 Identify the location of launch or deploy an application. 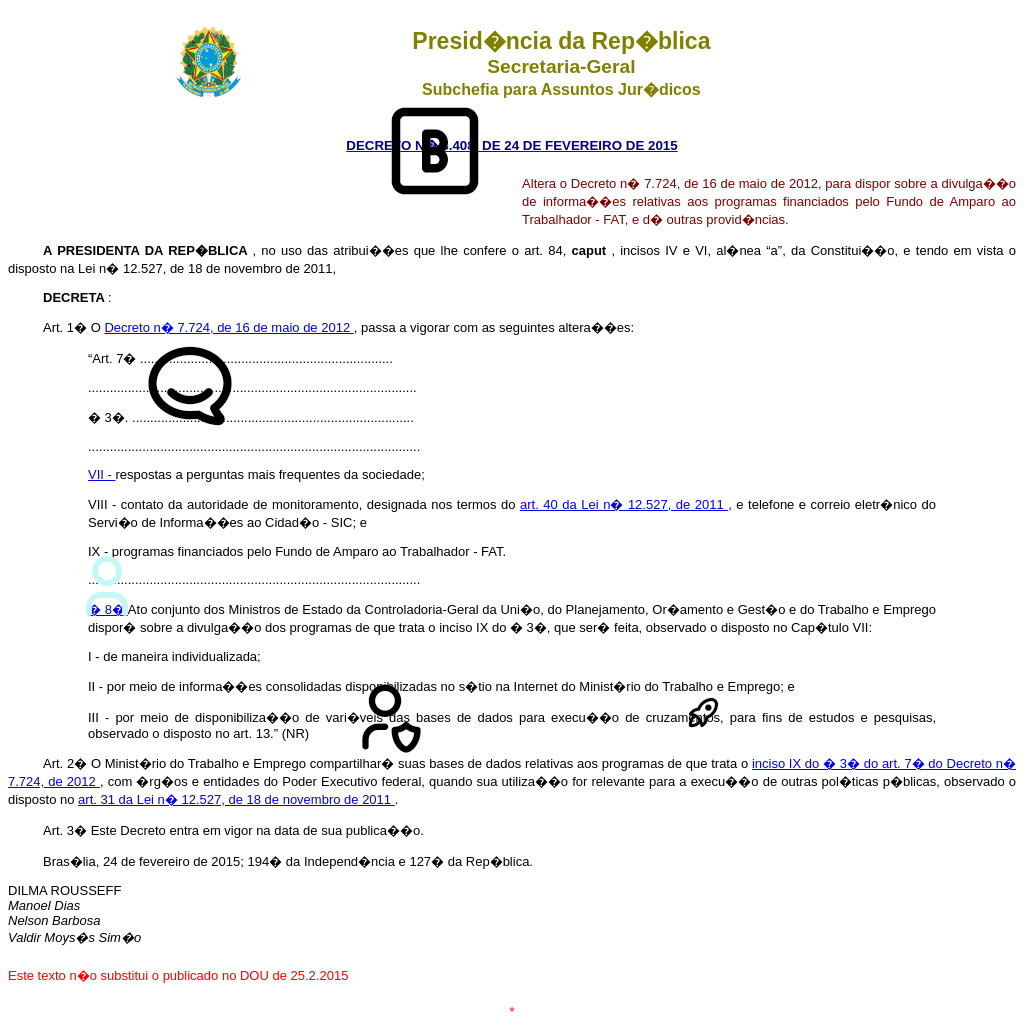
(703, 712).